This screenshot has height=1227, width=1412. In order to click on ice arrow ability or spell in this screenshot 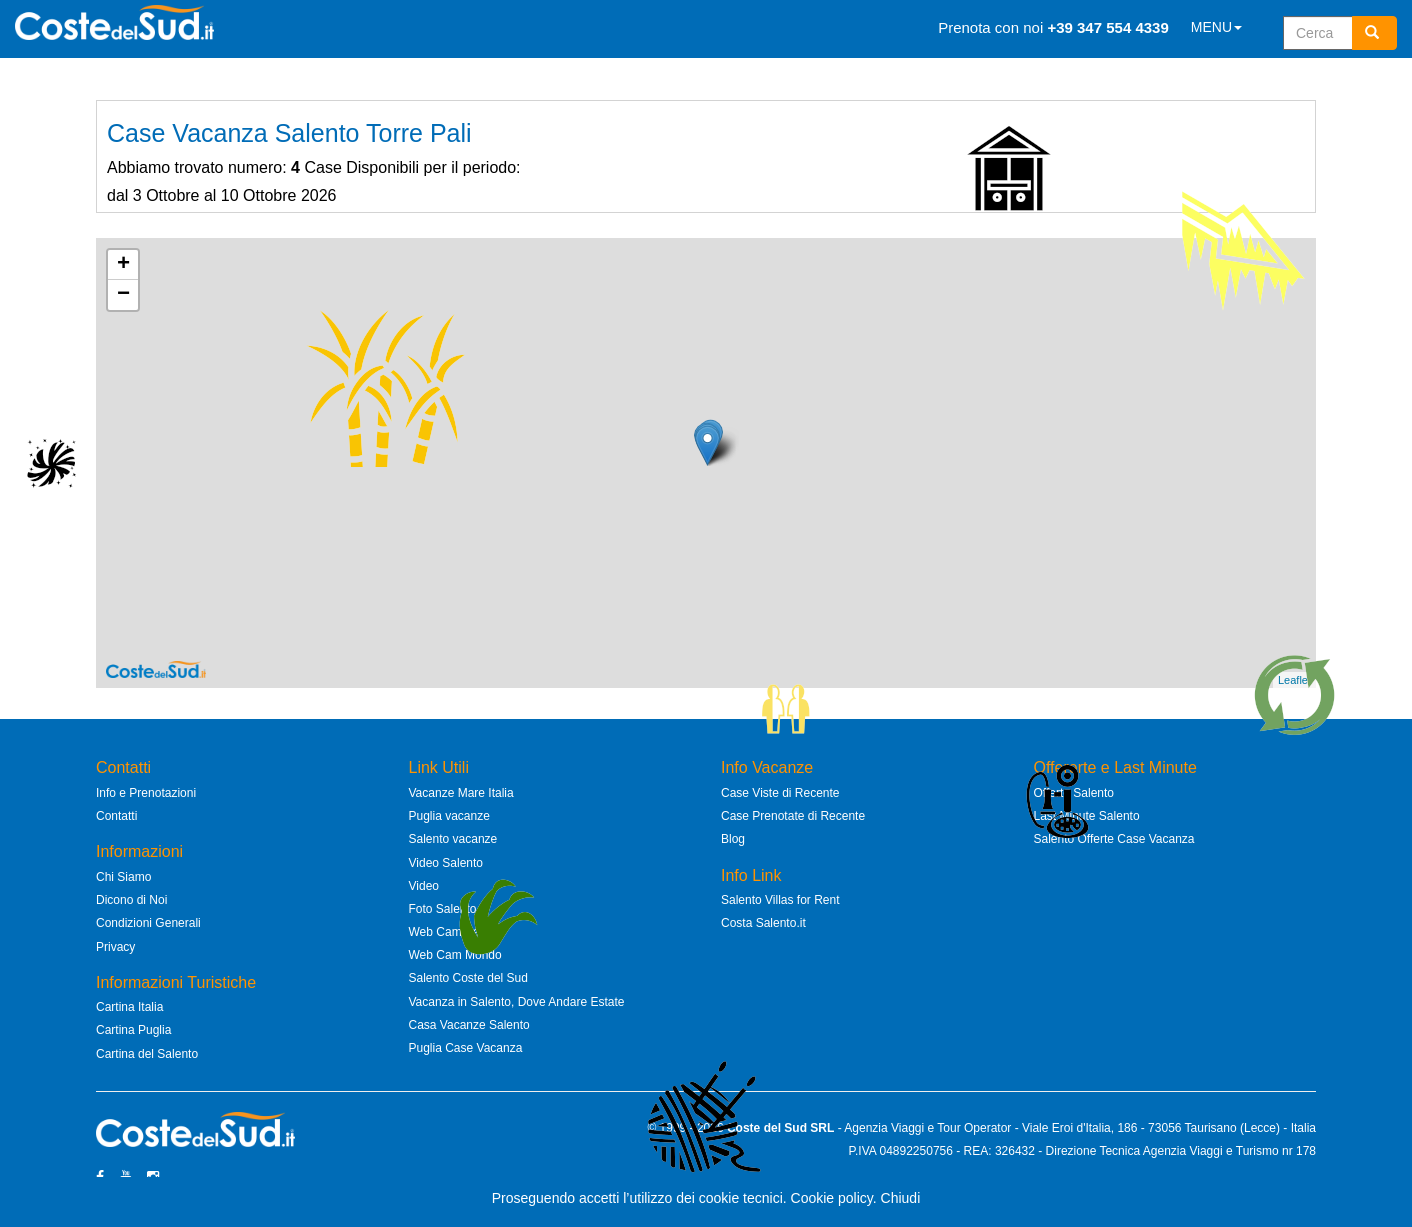, I will do `click(1243, 249)`.